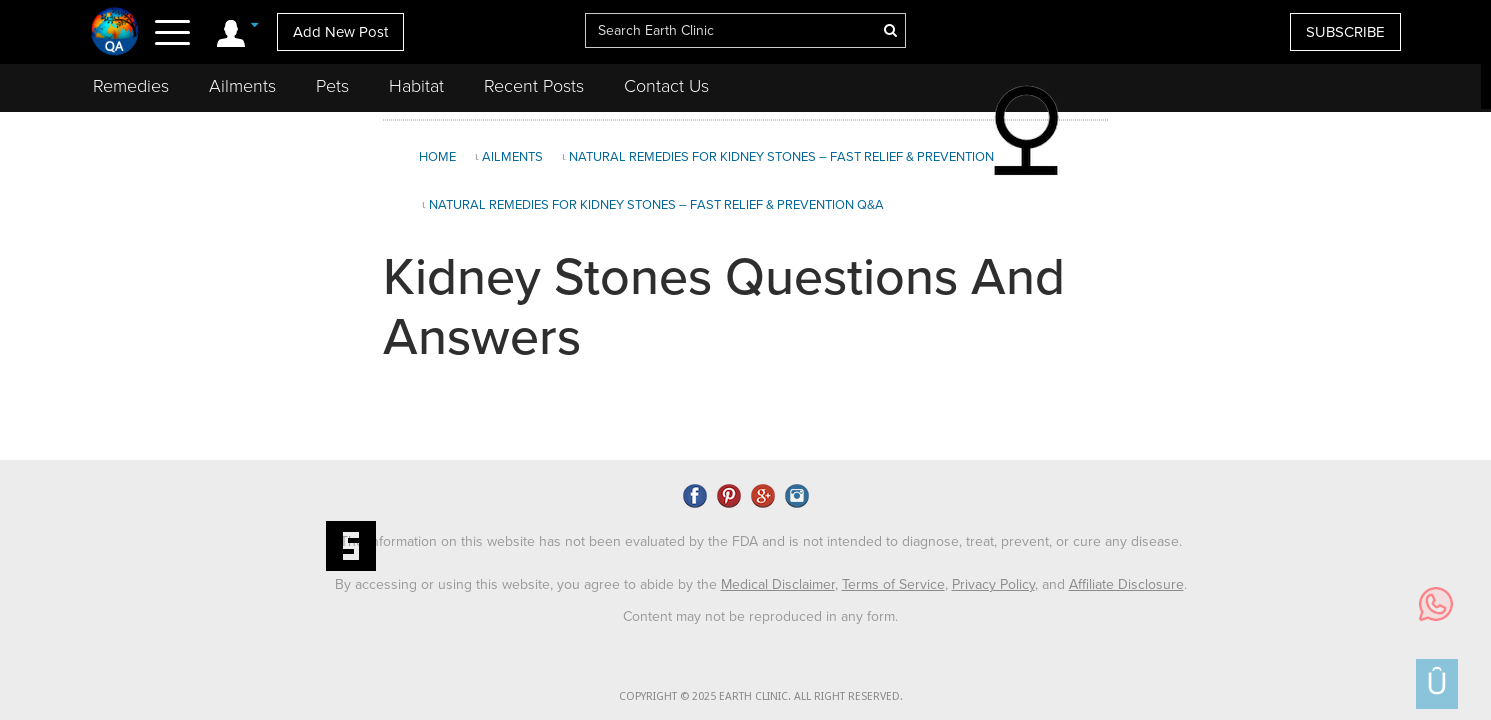 The width and height of the screenshot is (1491, 720). I want to click on open WhatsApp messaging app, so click(1436, 604).